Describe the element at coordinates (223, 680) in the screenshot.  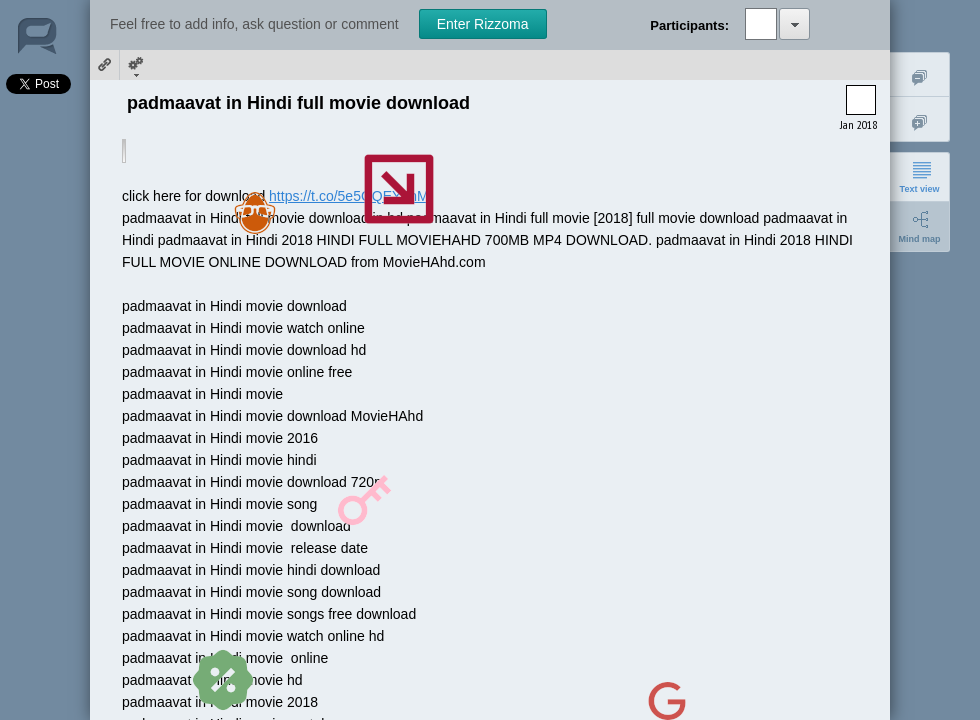
I see `view available discounts or promotions` at that location.